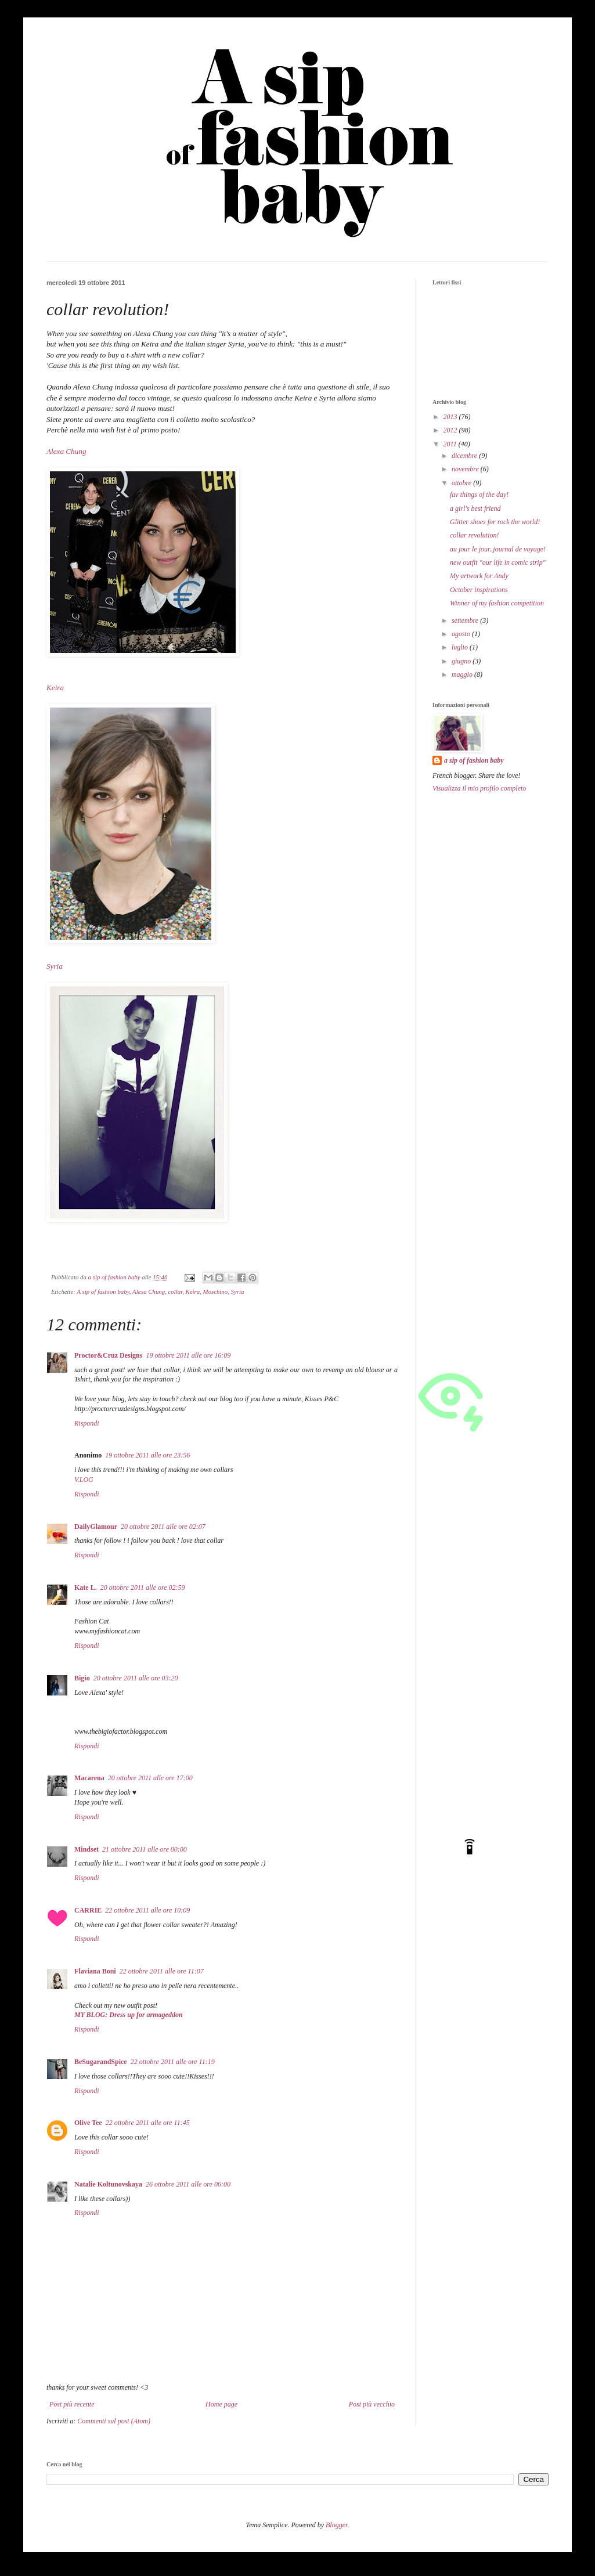  I want to click on access remote control settings, so click(470, 1847).